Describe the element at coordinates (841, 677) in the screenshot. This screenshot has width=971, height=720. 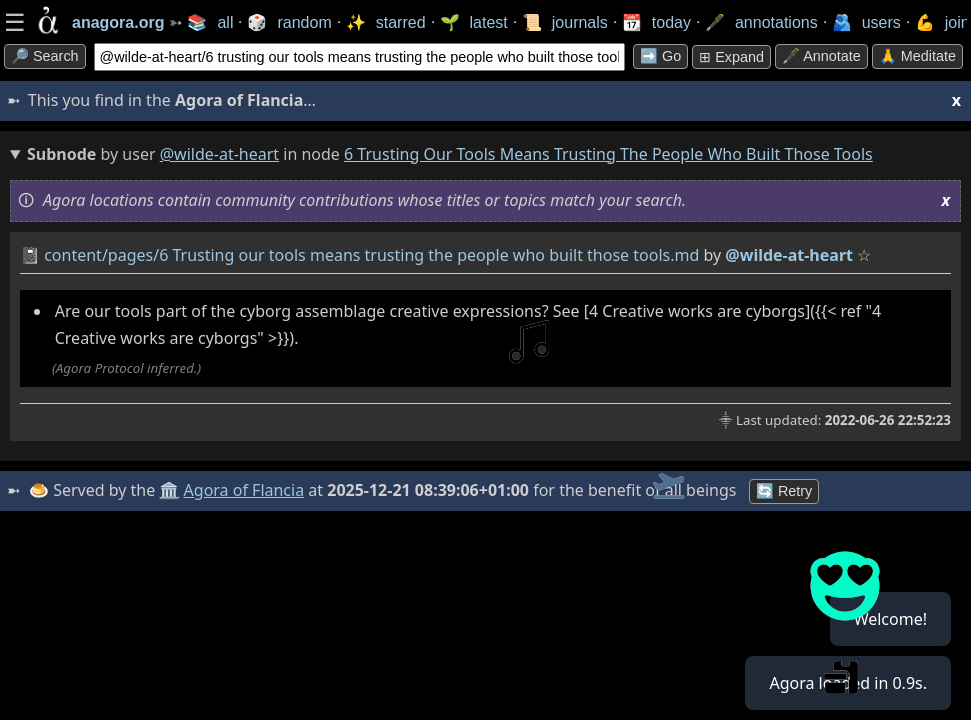
I see `view packing or shipping status` at that location.